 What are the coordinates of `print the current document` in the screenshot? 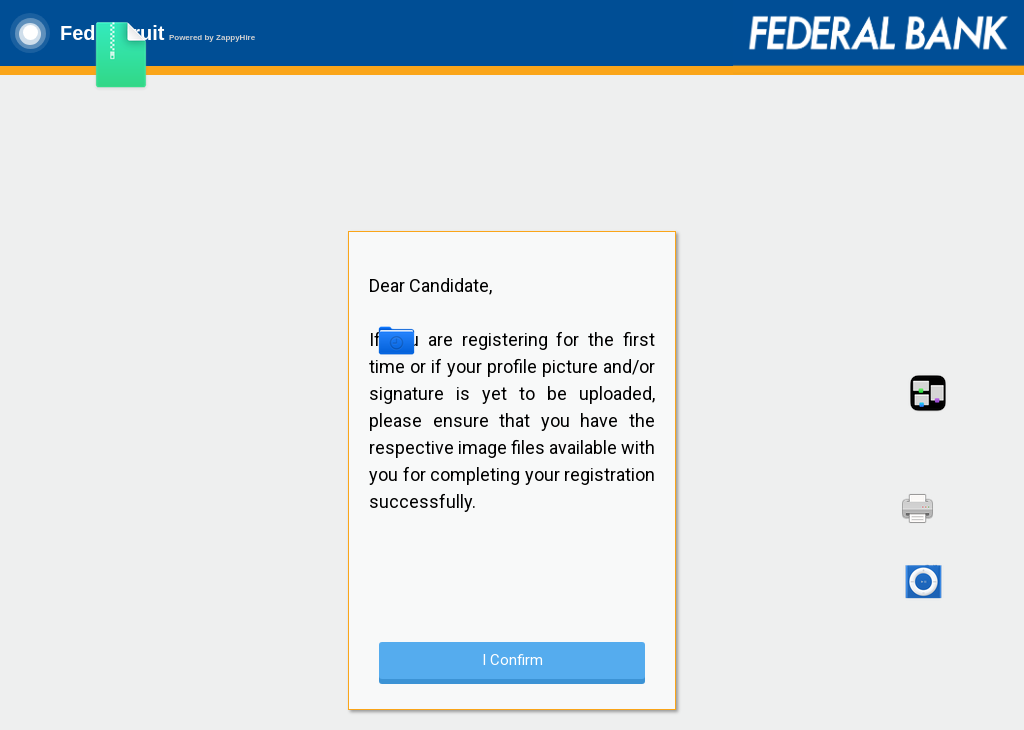 It's located at (917, 508).